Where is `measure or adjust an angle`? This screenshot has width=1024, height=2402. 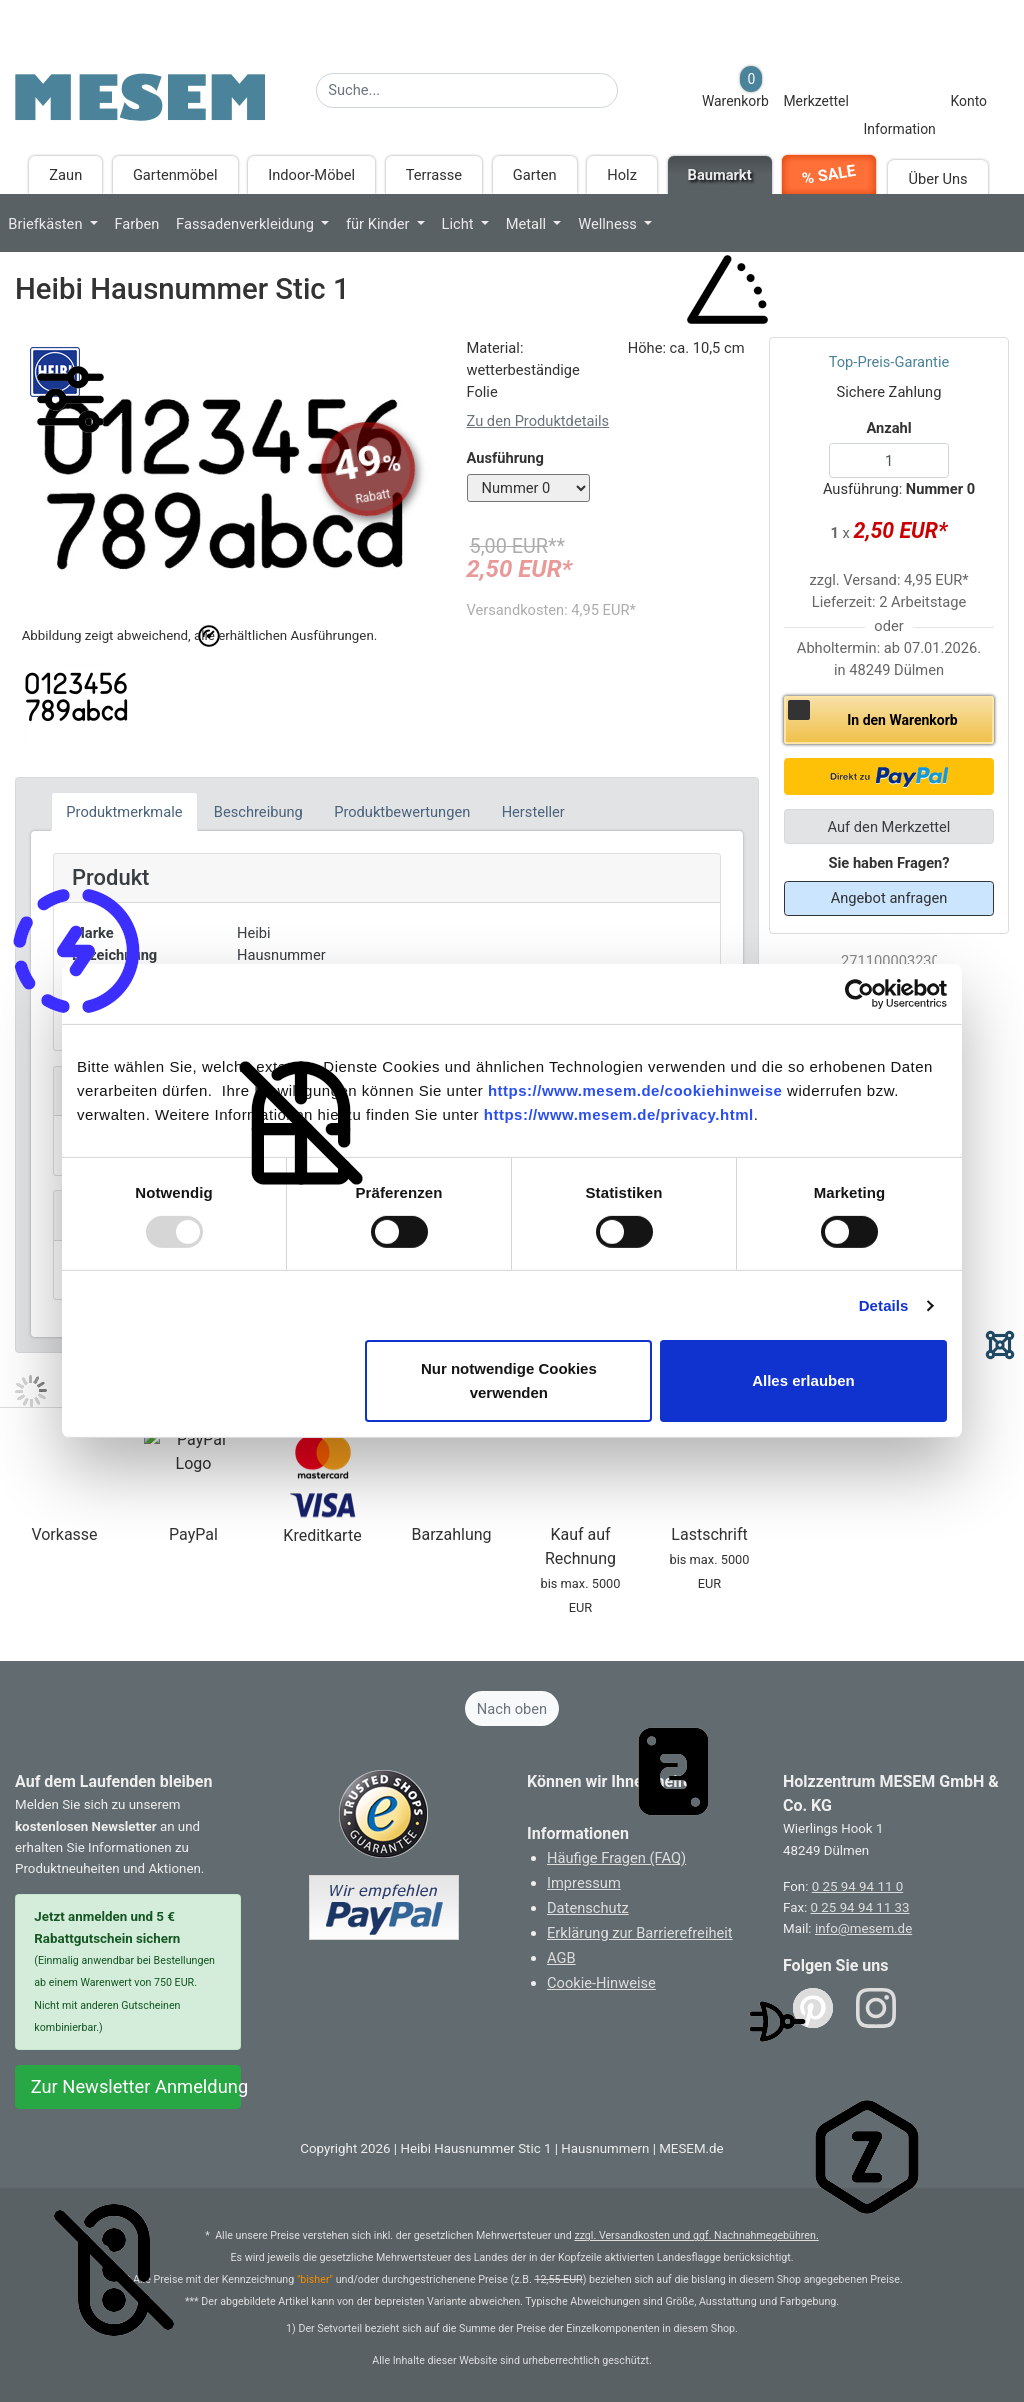
measure or adjust an angle is located at coordinates (727, 291).